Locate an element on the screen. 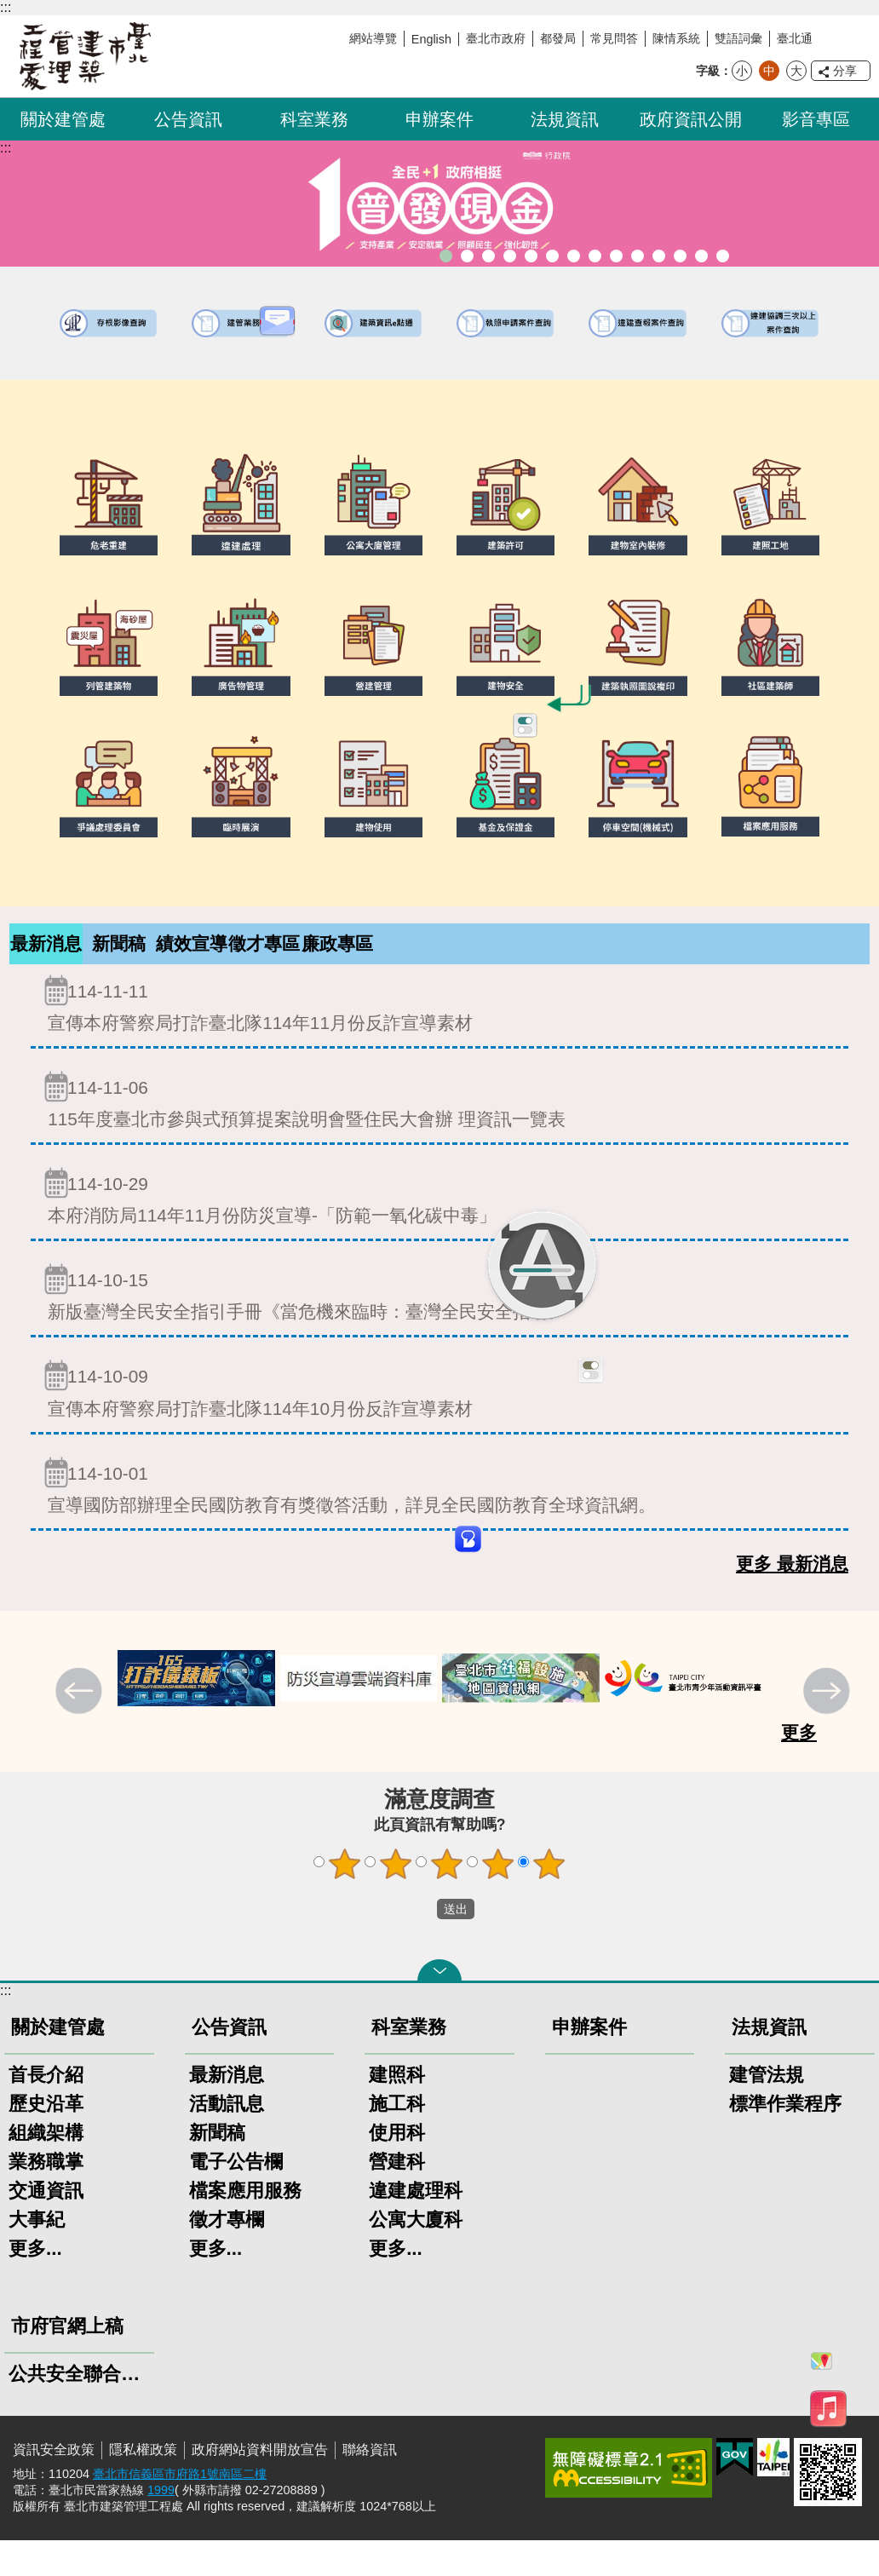  open evolution email and calendar app is located at coordinates (277, 320).